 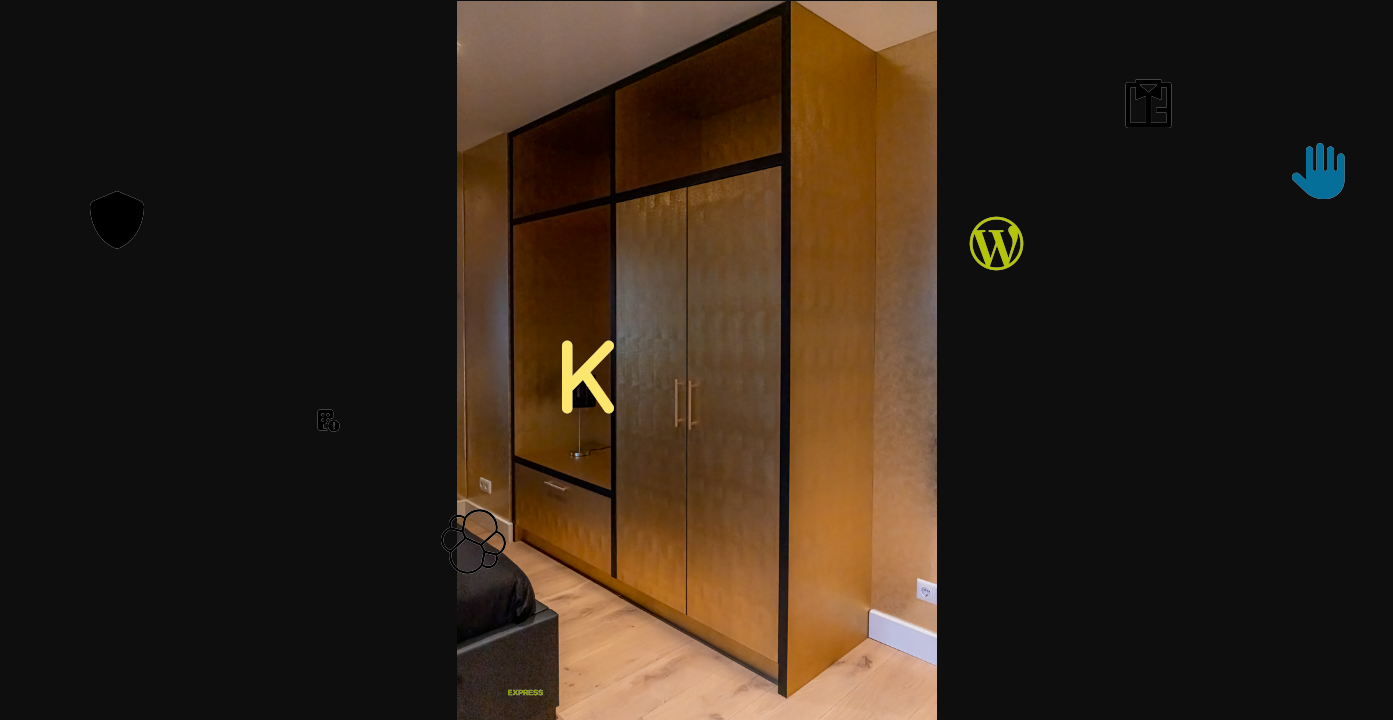 I want to click on wordpress logo, so click(x=996, y=243).